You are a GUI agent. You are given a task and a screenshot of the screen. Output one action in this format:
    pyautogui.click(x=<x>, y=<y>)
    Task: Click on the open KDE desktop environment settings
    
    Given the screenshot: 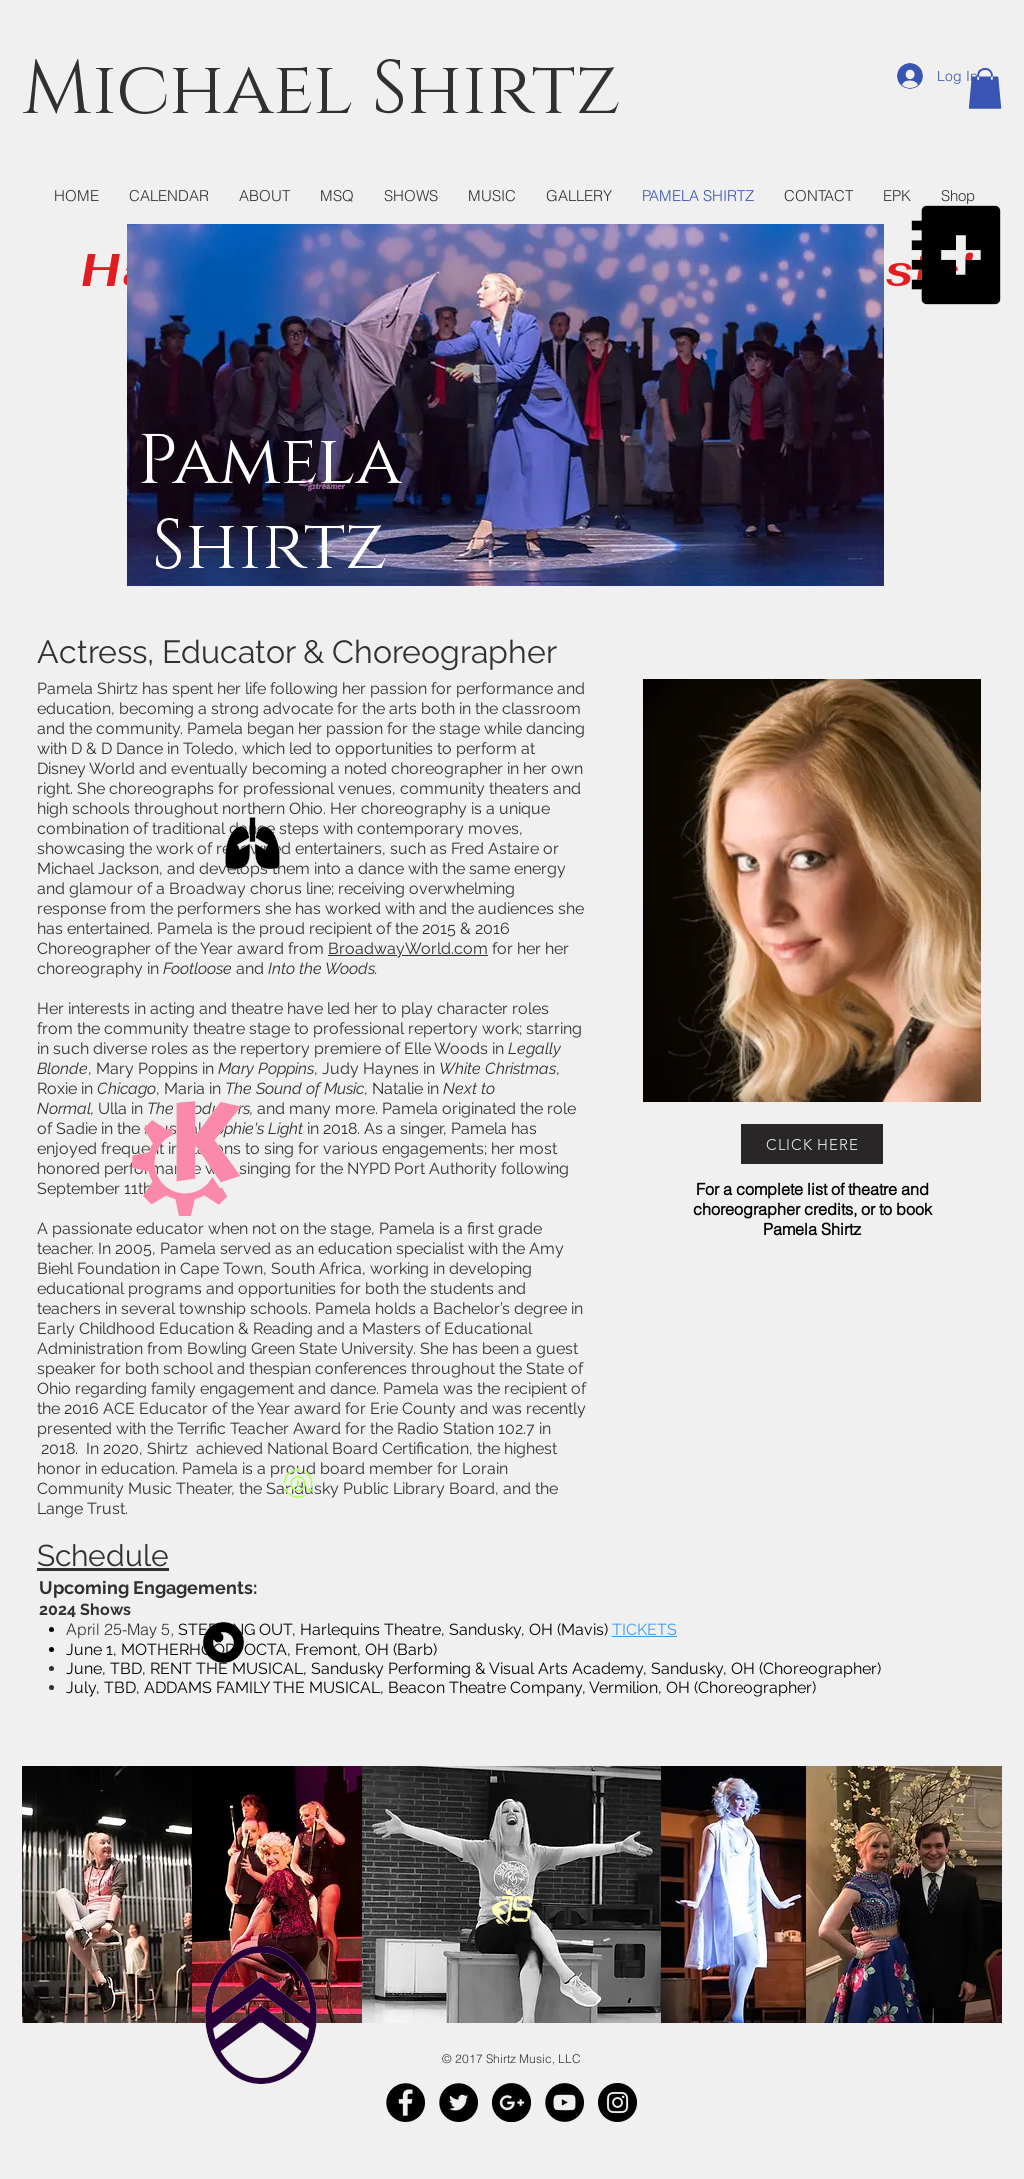 What is the action you would take?
    pyautogui.click(x=186, y=1158)
    